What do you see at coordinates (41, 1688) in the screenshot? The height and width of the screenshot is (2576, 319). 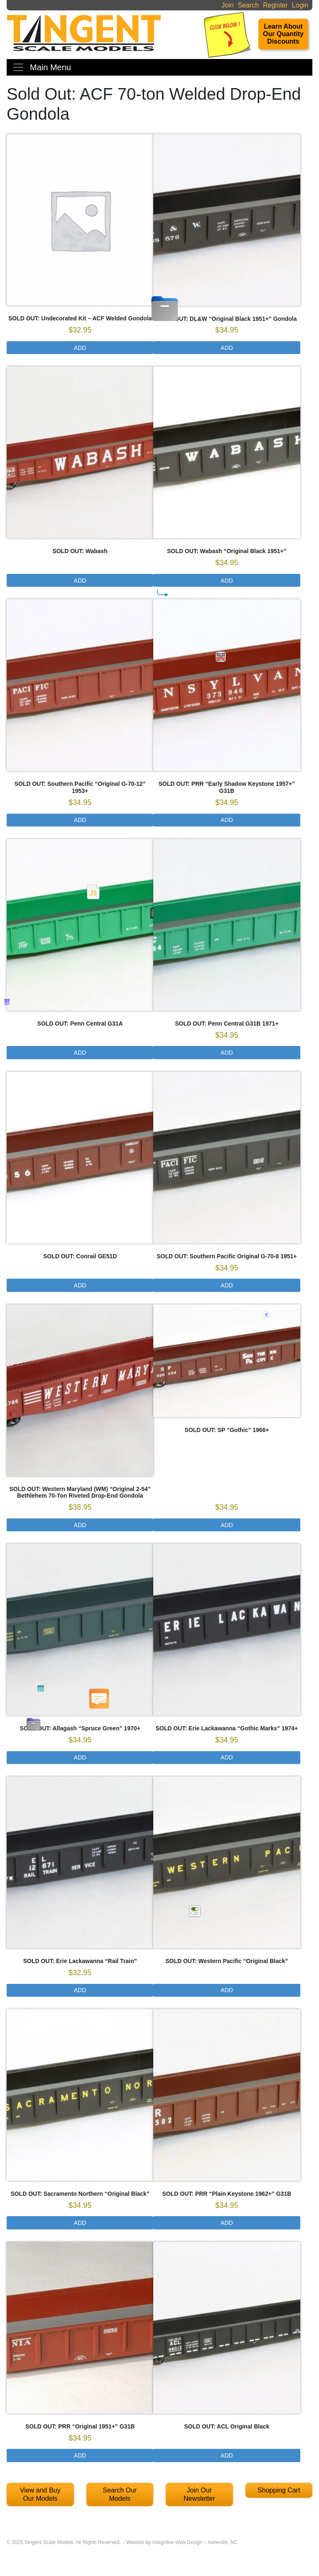 I see `open the calendar app` at bounding box center [41, 1688].